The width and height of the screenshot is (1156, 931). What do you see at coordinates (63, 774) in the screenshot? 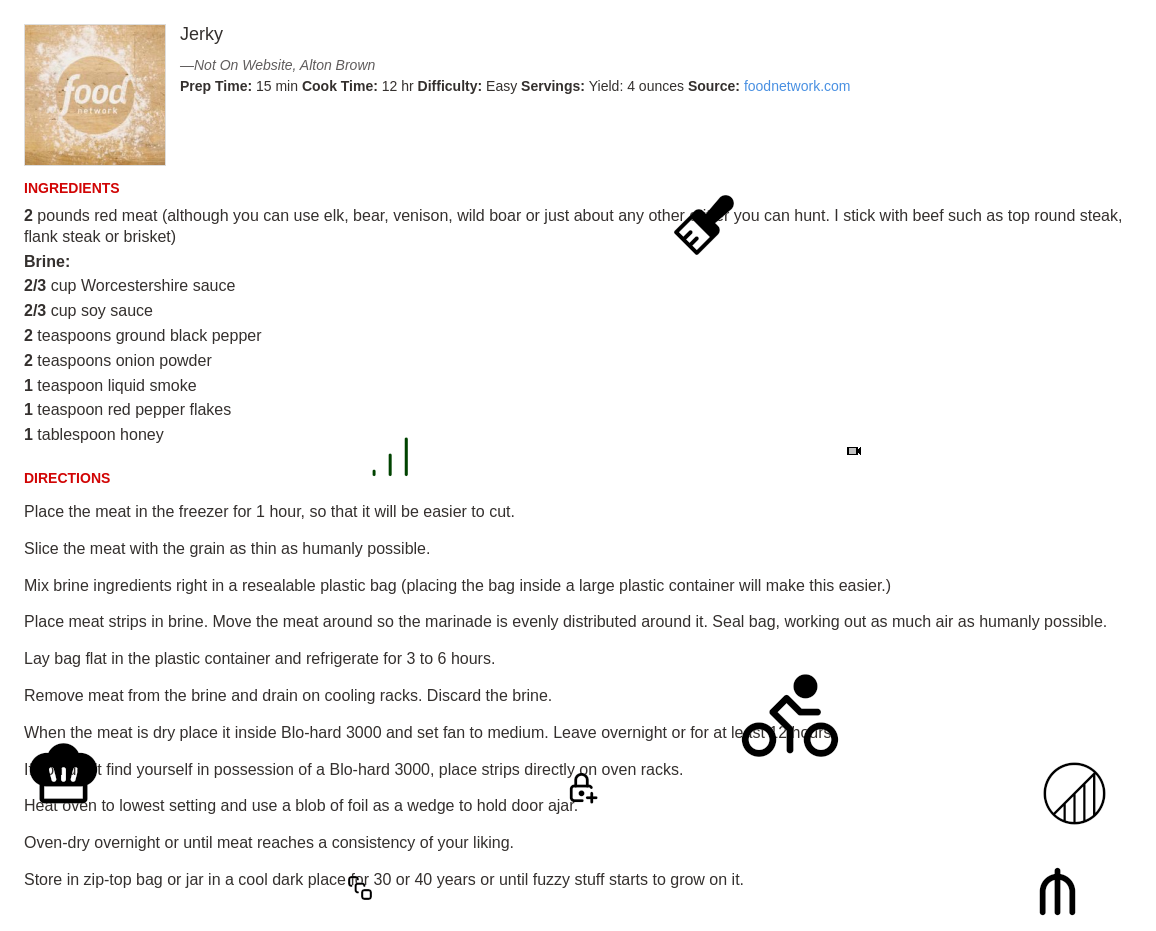
I see `access cooking or recipe features` at bounding box center [63, 774].